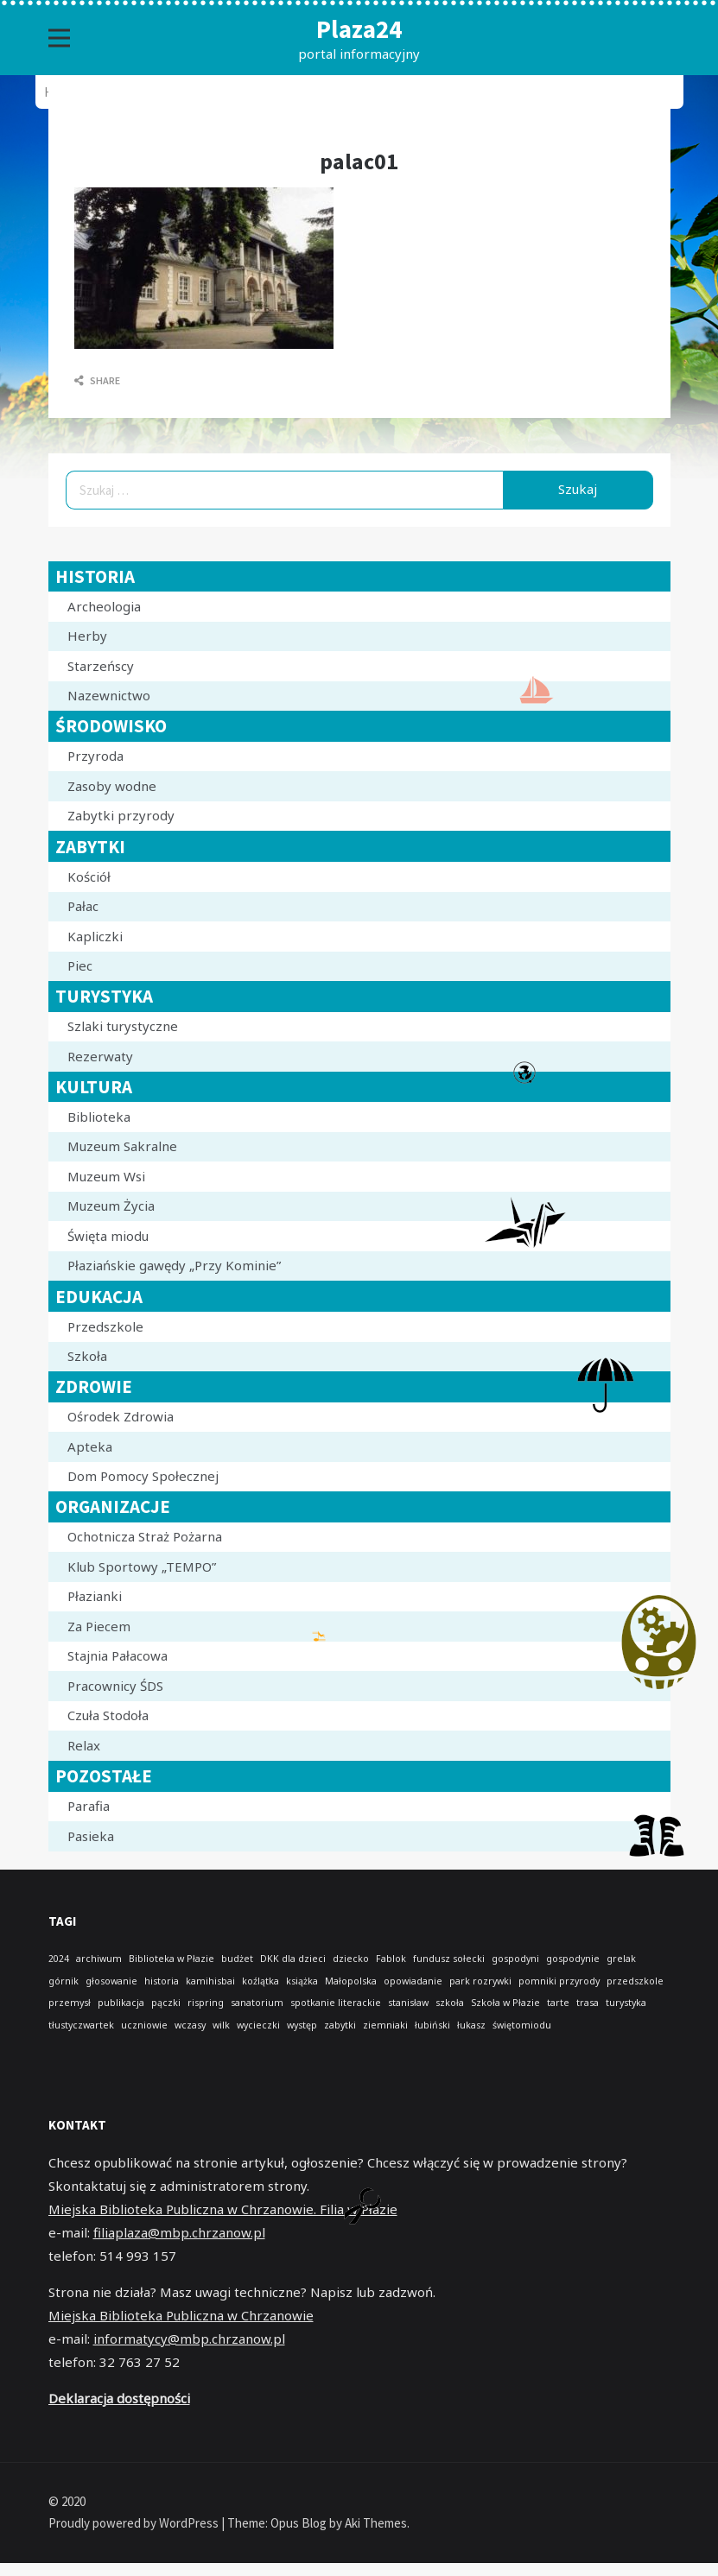 The image size is (718, 2576). What do you see at coordinates (362, 2206) in the screenshot?
I see `select or grab an item` at bounding box center [362, 2206].